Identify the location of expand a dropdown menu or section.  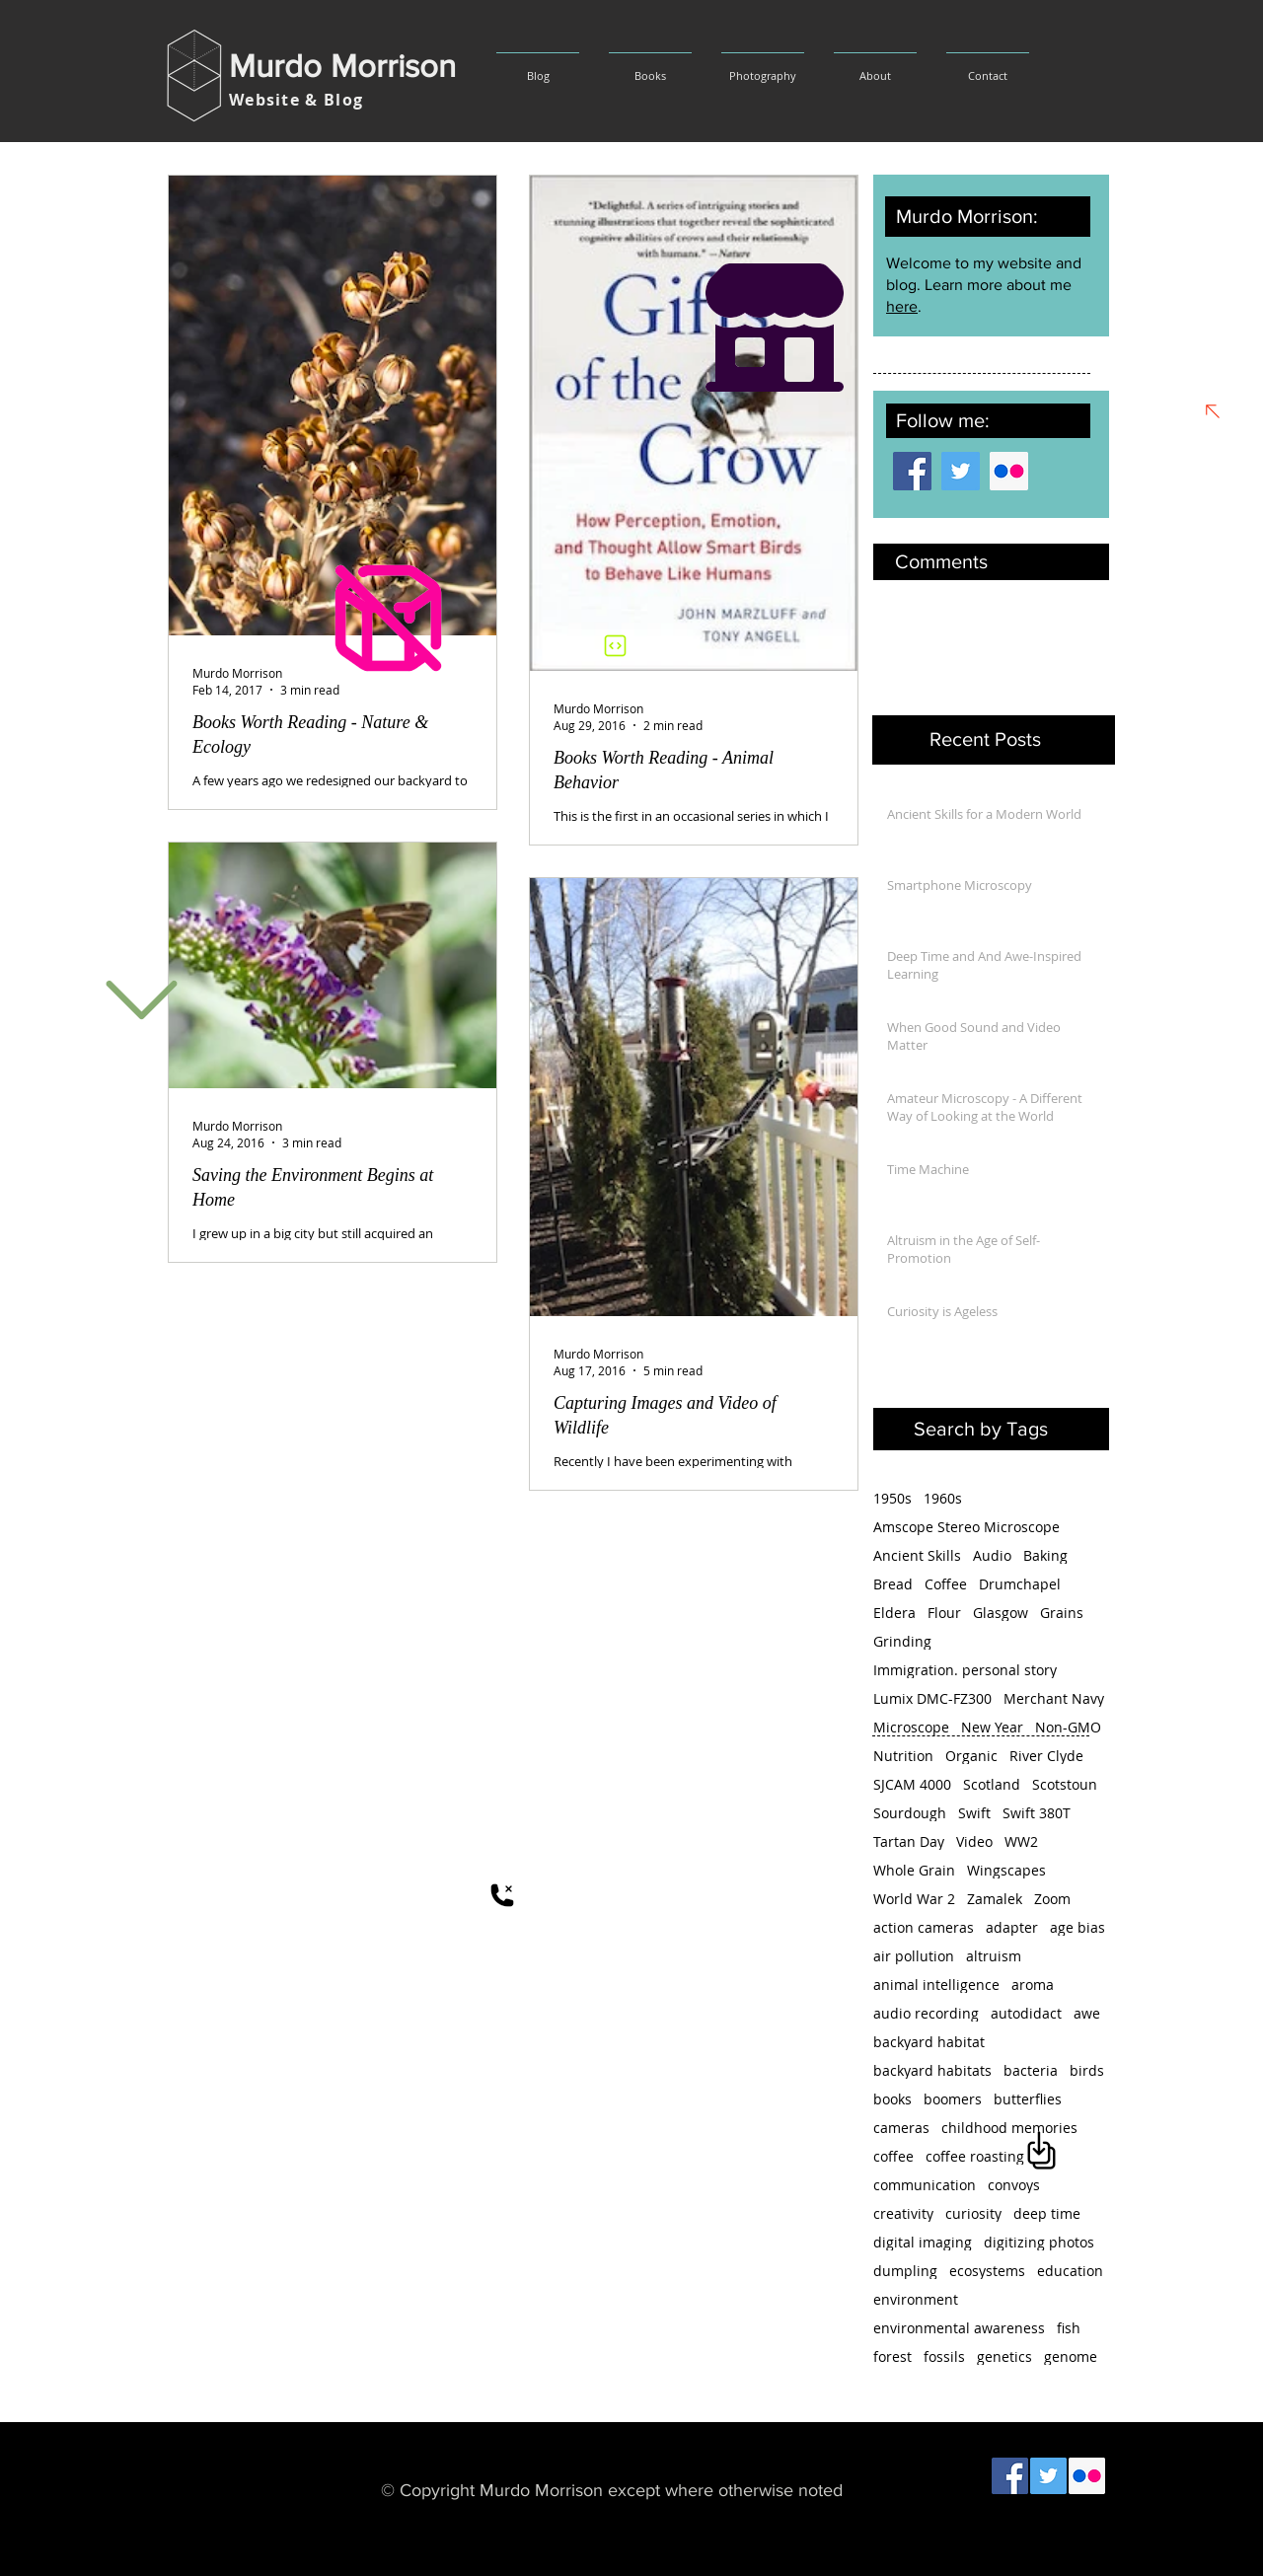
(141, 999).